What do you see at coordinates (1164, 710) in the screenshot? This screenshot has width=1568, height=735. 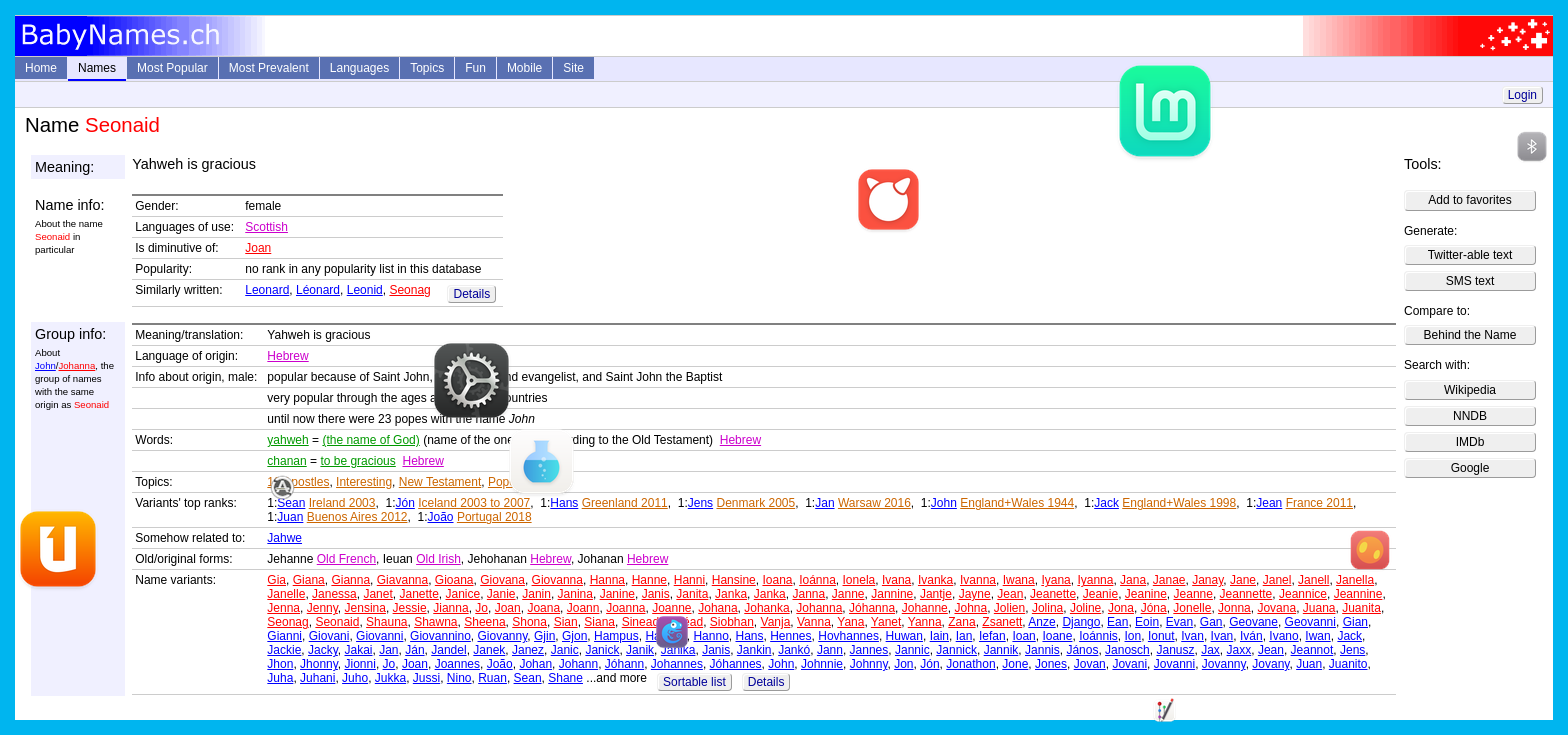 I see `open commit, a git commit message editor` at bounding box center [1164, 710].